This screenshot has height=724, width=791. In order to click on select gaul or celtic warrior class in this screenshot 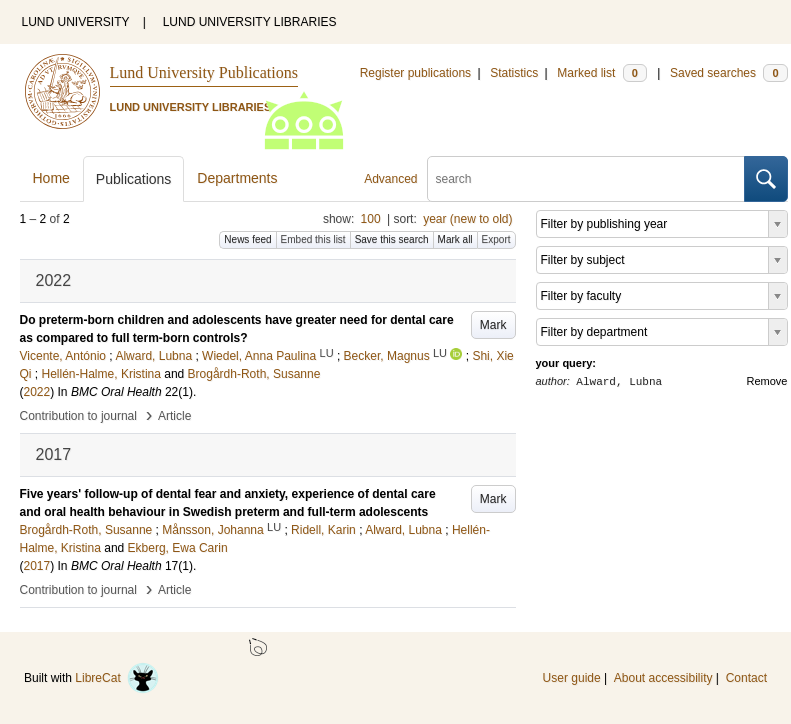, I will do `click(304, 124)`.